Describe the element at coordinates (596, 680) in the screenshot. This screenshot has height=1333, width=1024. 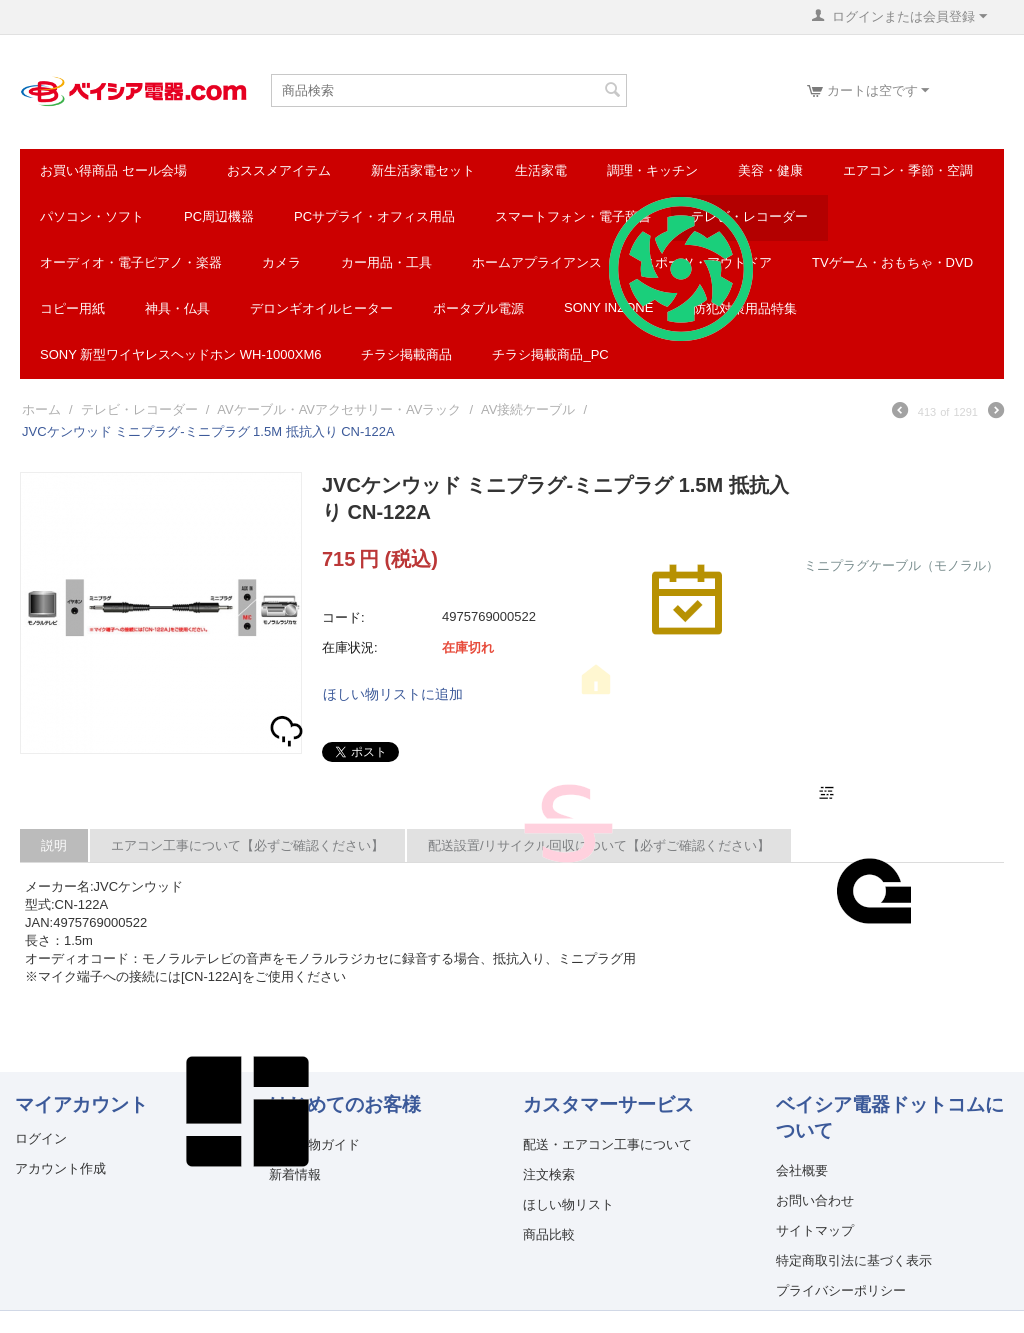
I see `navigate to the home screen` at that location.